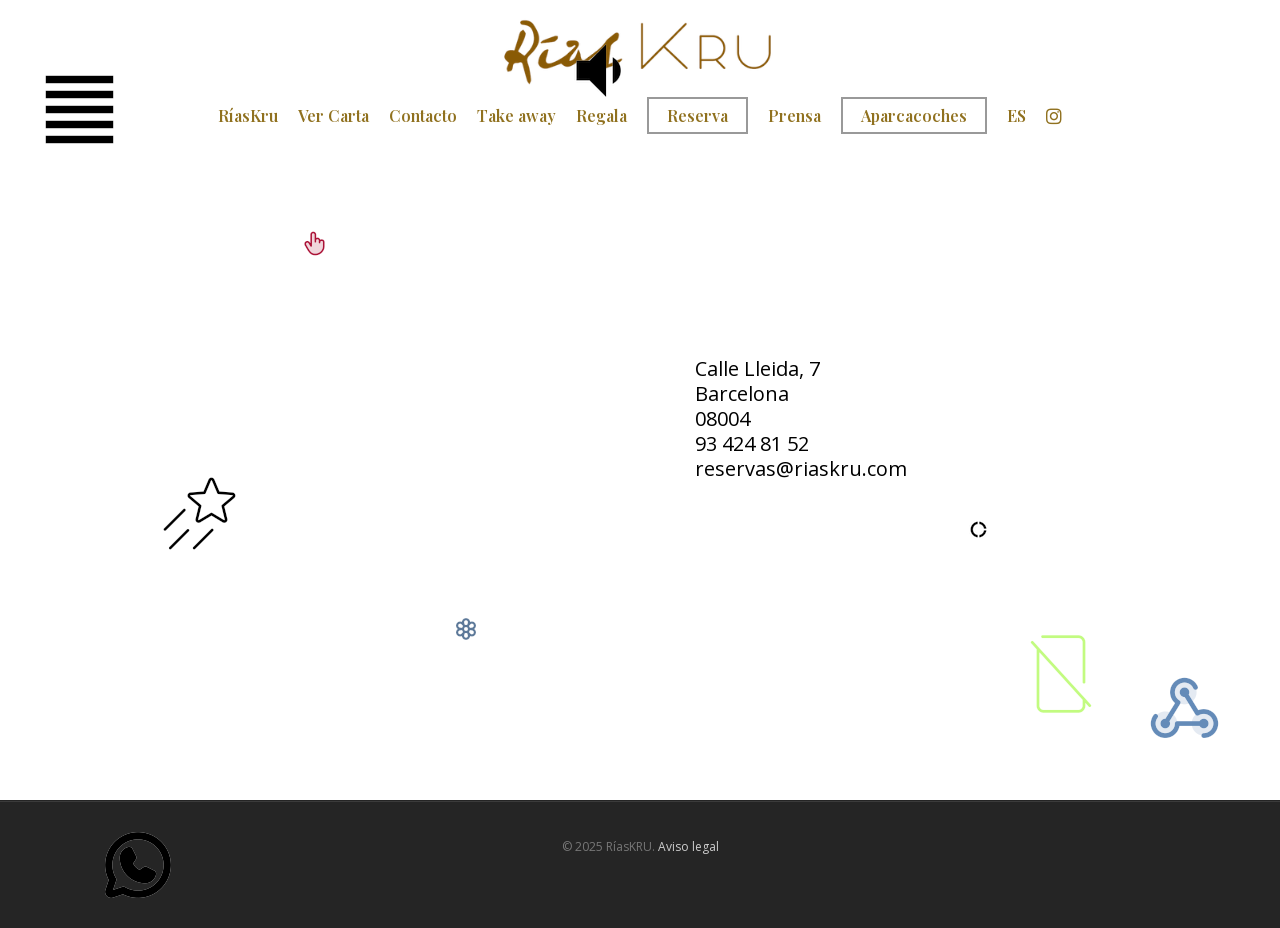 Image resolution: width=1280 pixels, height=928 pixels. I want to click on tap or click to select an item, so click(314, 243).